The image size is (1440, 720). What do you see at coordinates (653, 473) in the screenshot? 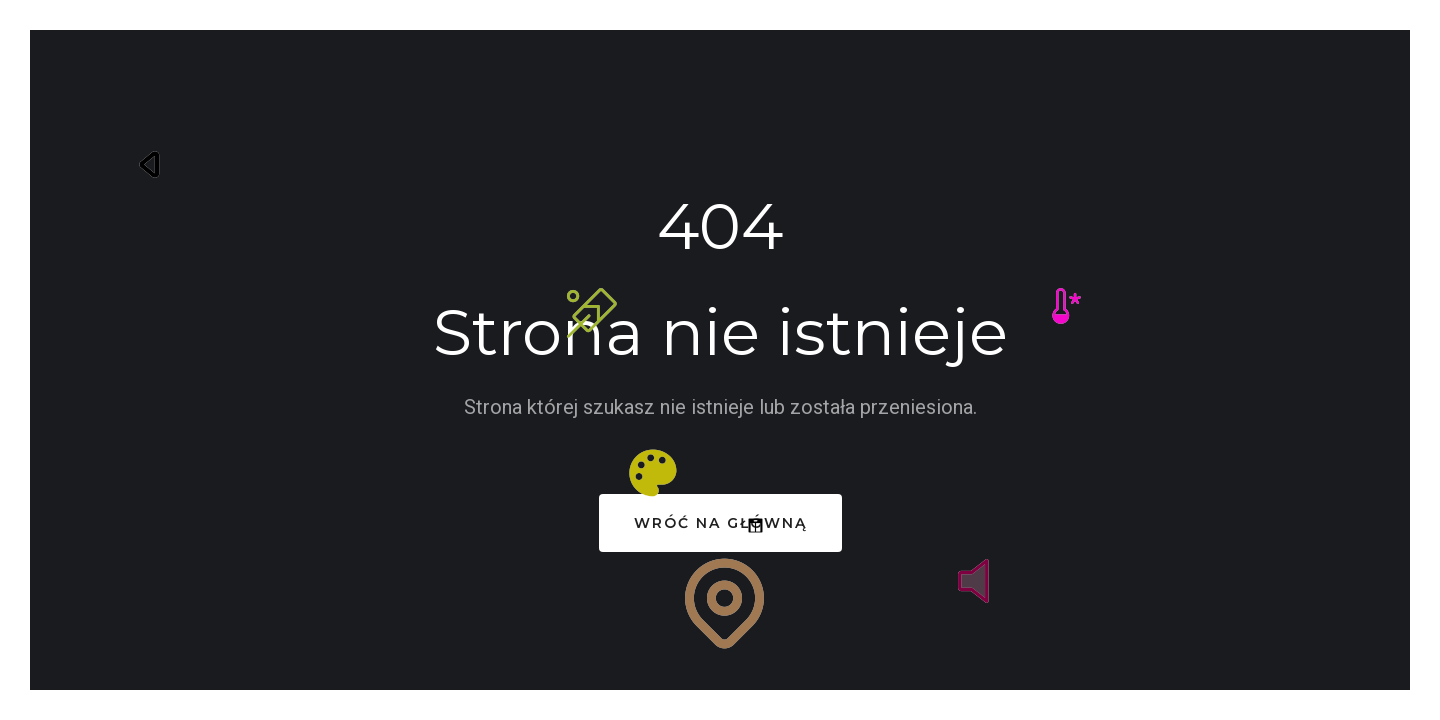
I see `open color picker or theme settings` at bounding box center [653, 473].